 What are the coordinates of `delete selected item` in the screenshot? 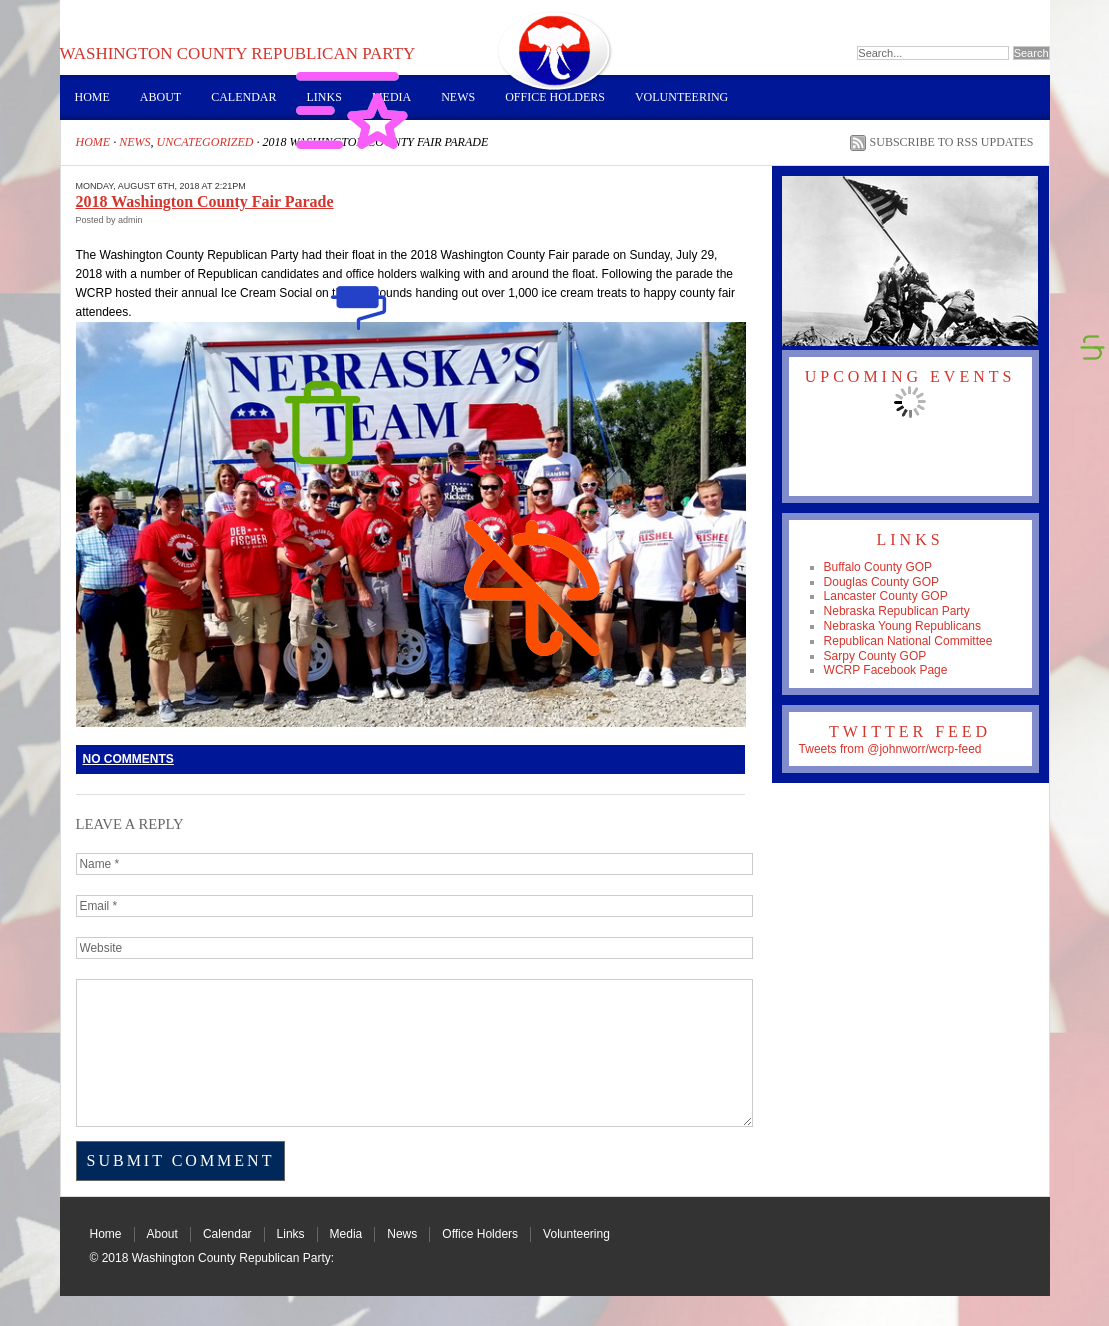 It's located at (322, 422).